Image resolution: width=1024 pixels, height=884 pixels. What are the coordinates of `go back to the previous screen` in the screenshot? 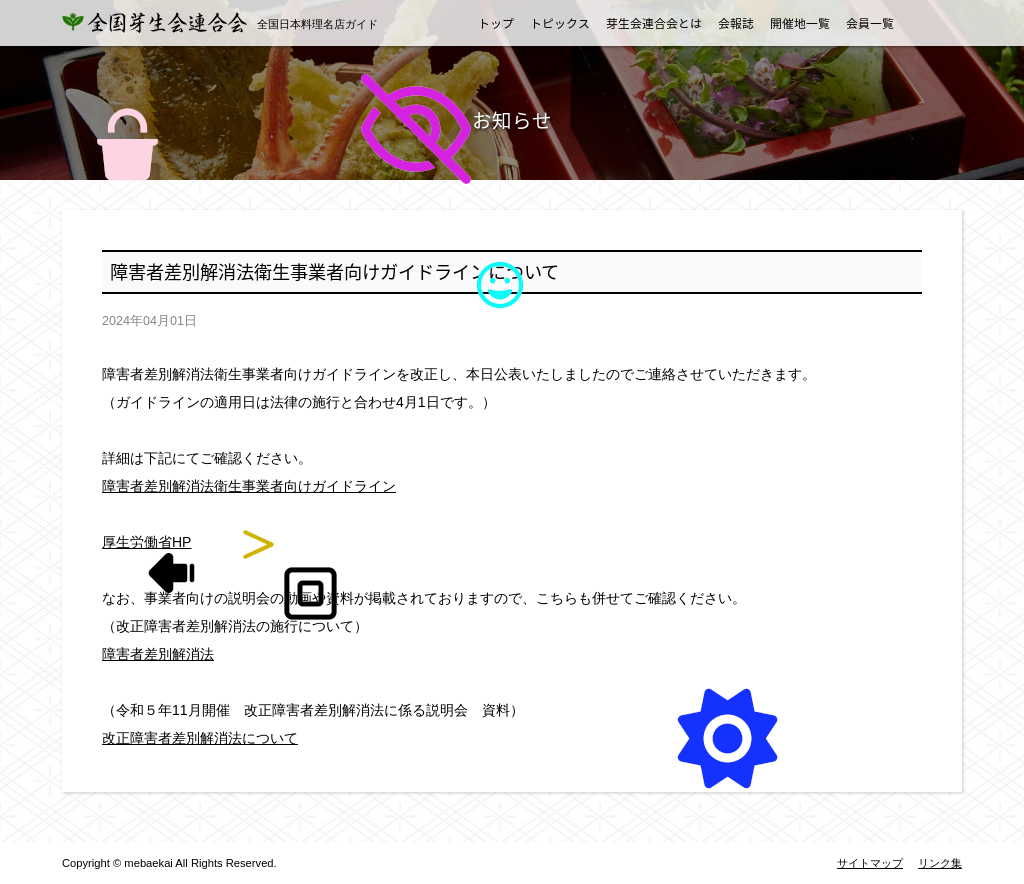 It's located at (171, 573).